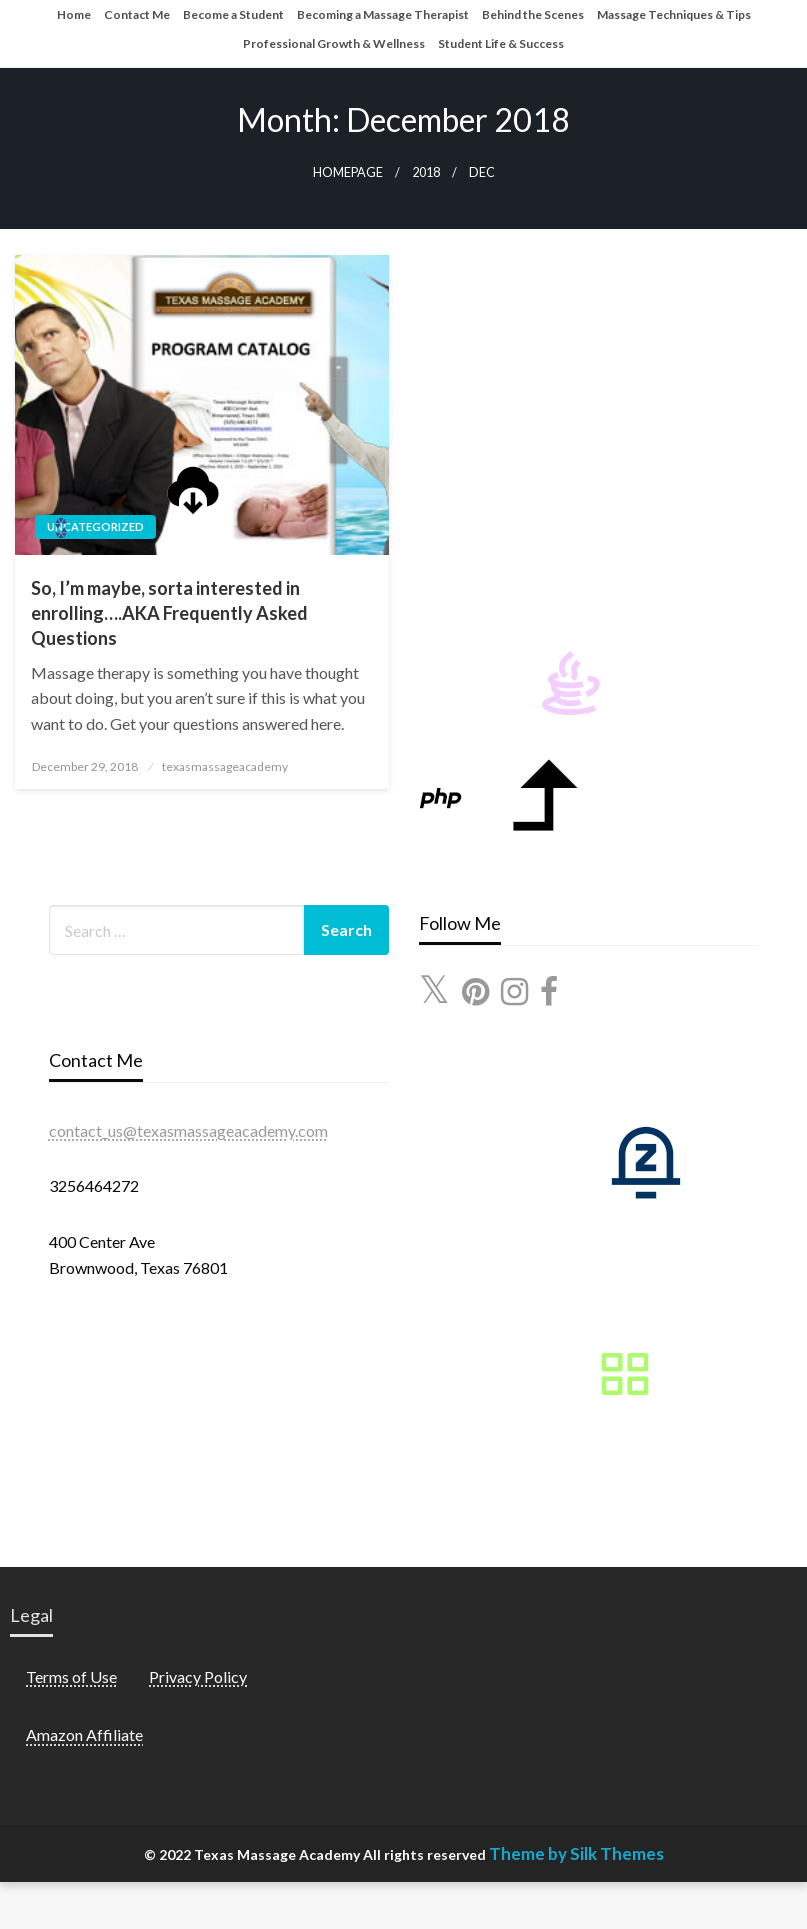 The width and height of the screenshot is (807, 1929). I want to click on download file from cloud storage, so click(193, 490).